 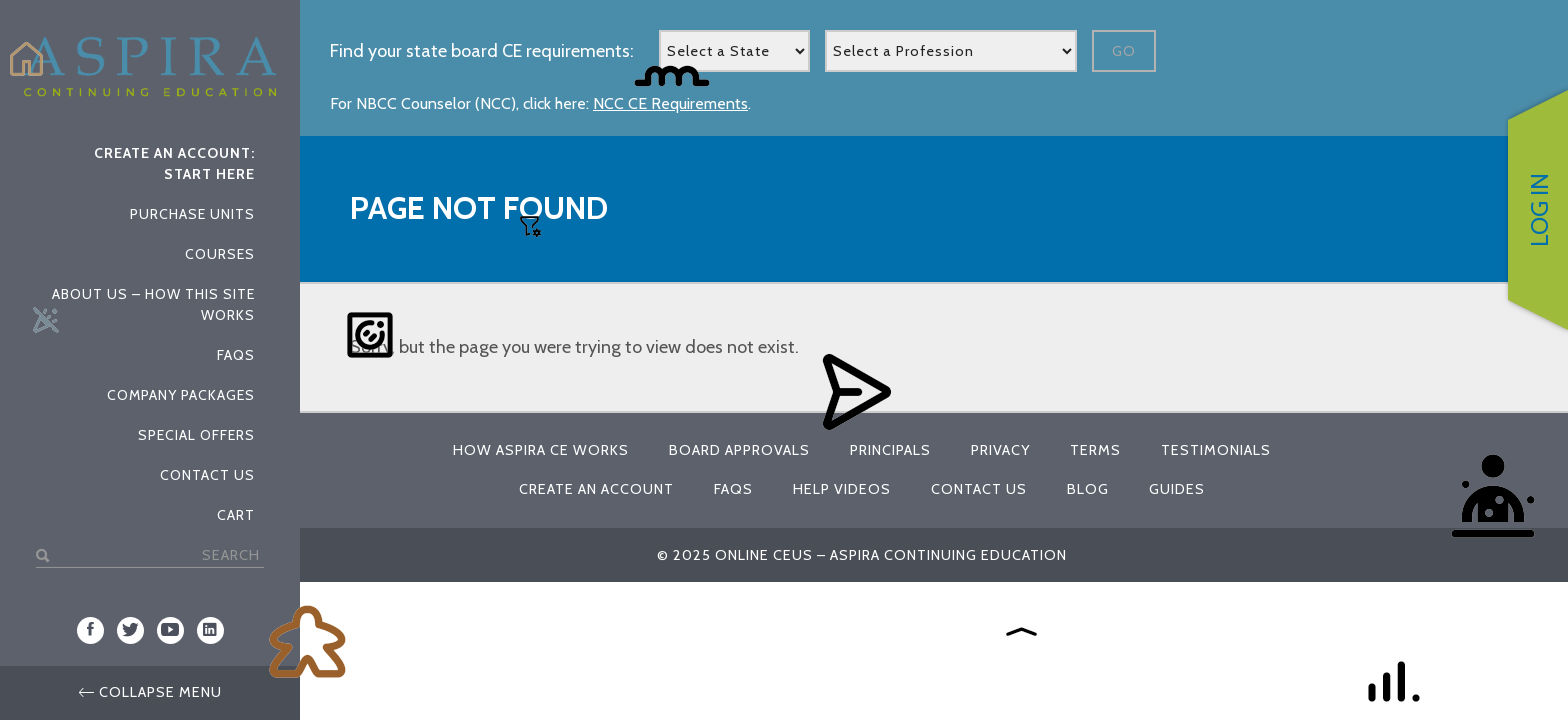 What do you see at coordinates (1493, 496) in the screenshot?
I see `view audience or attendee list` at bounding box center [1493, 496].